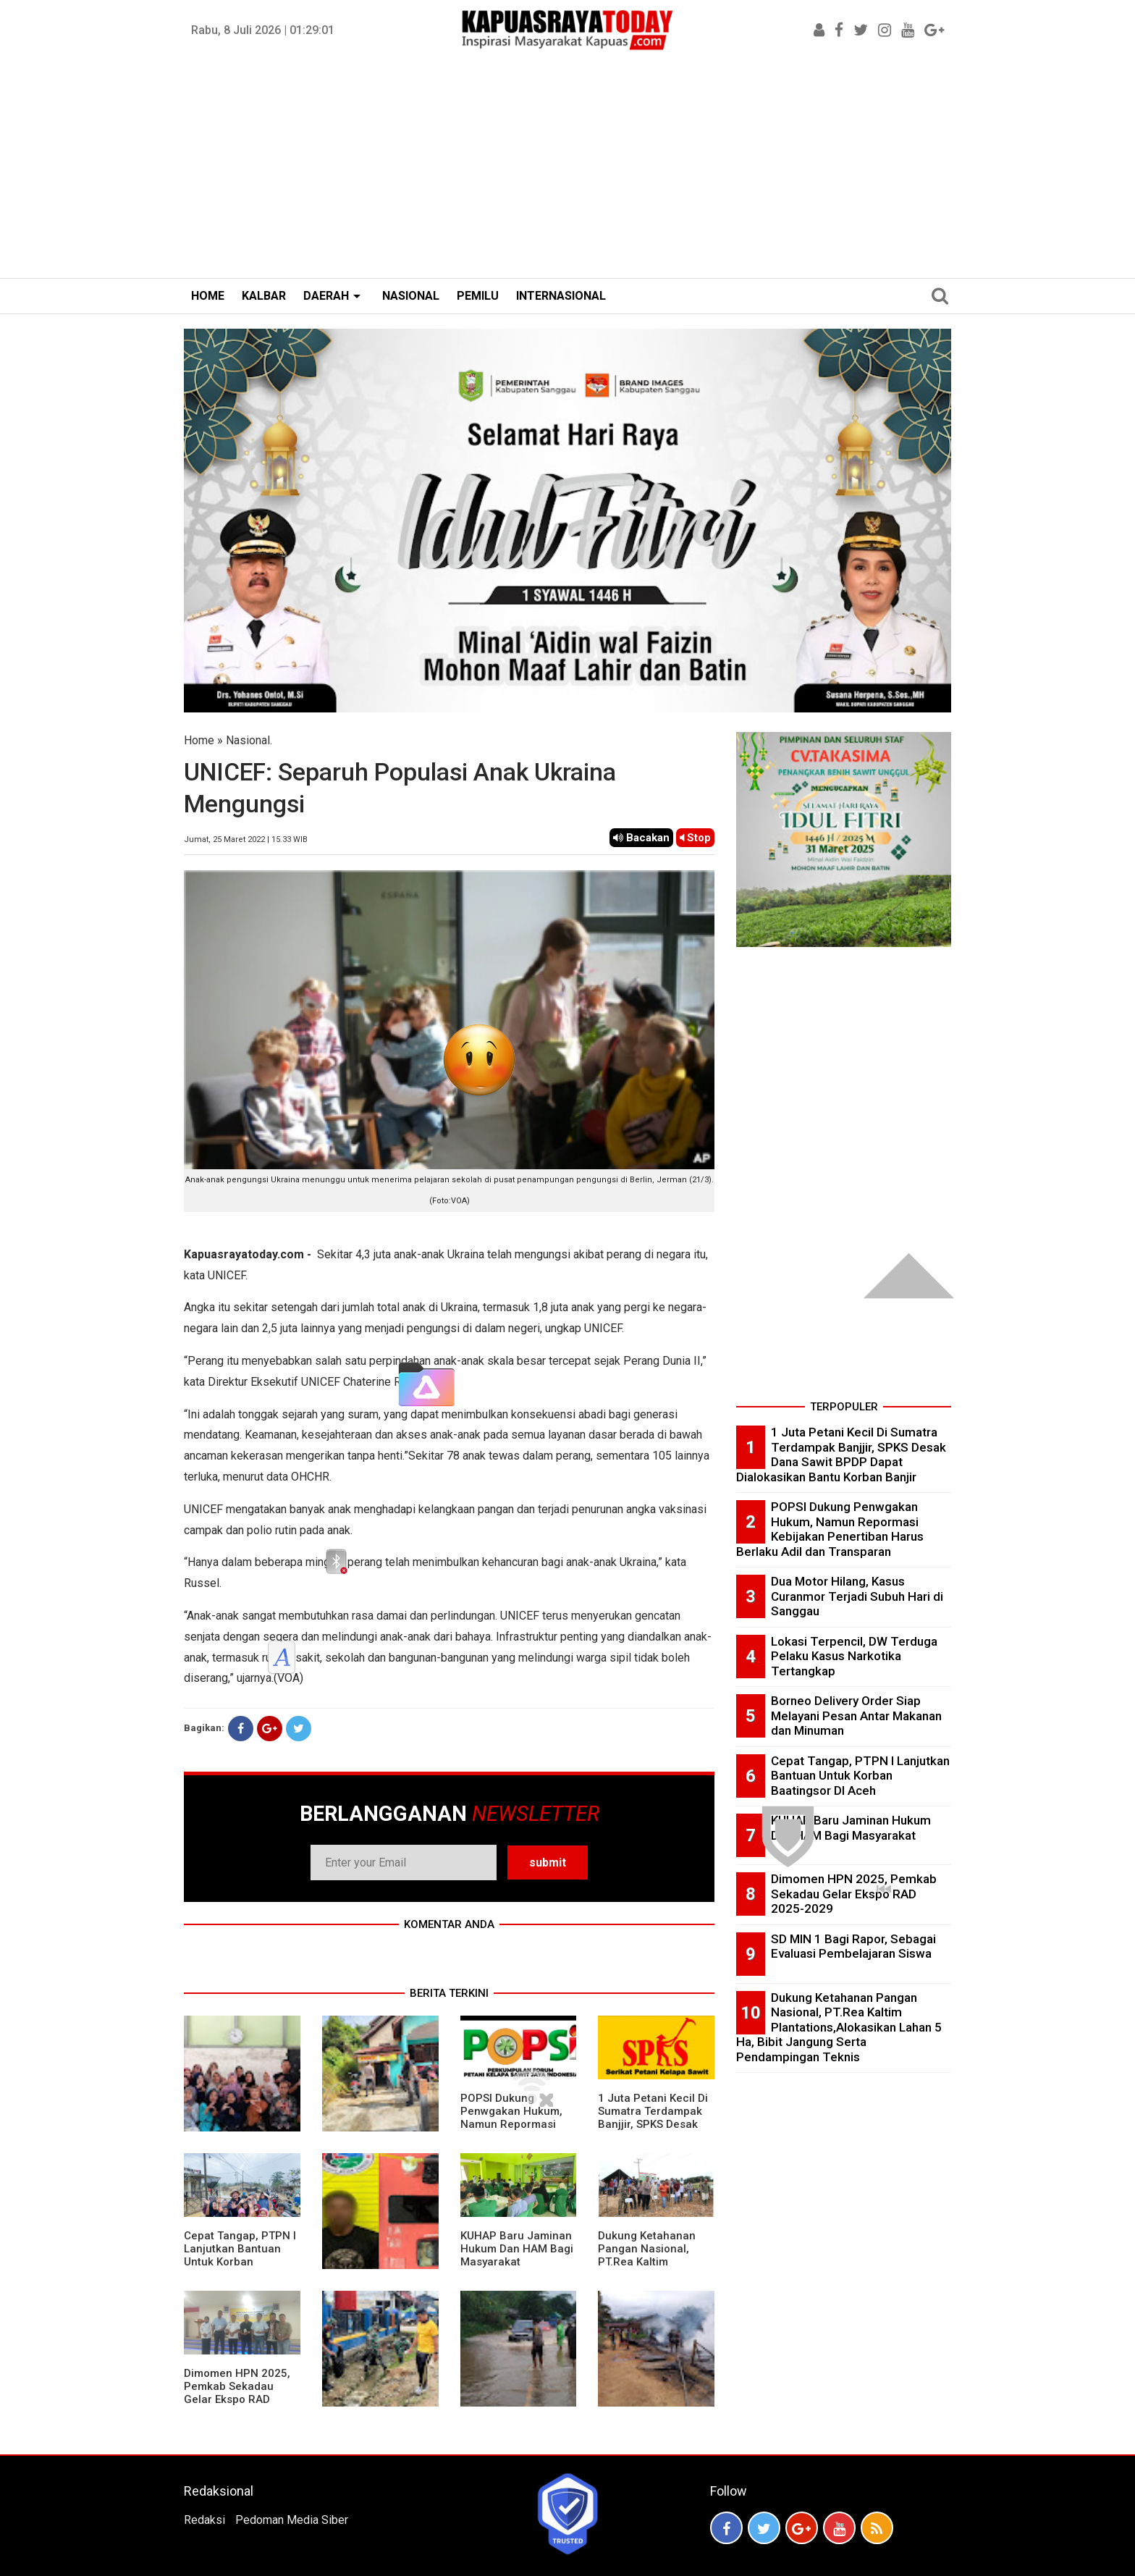 The image size is (1135, 2576). Describe the element at coordinates (531, 2085) in the screenshot. I see `indicates no wireless network connection` at that location.